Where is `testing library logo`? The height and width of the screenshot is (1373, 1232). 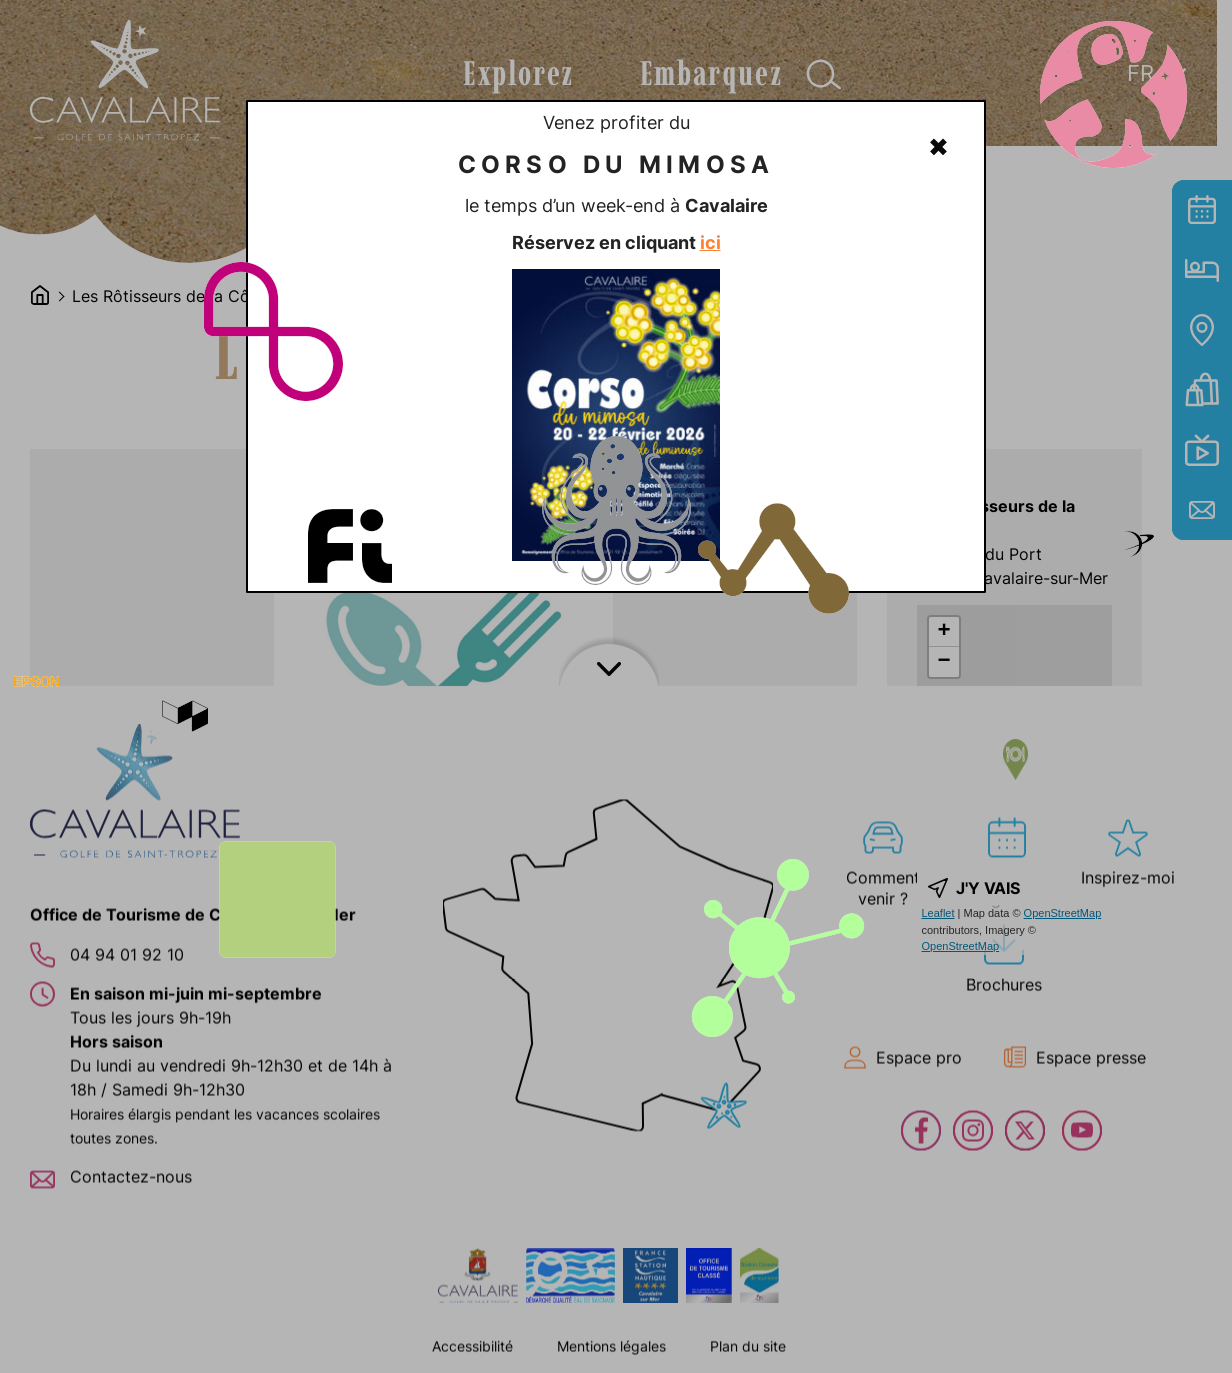
testing library logo is located at coordinates (616, 510).